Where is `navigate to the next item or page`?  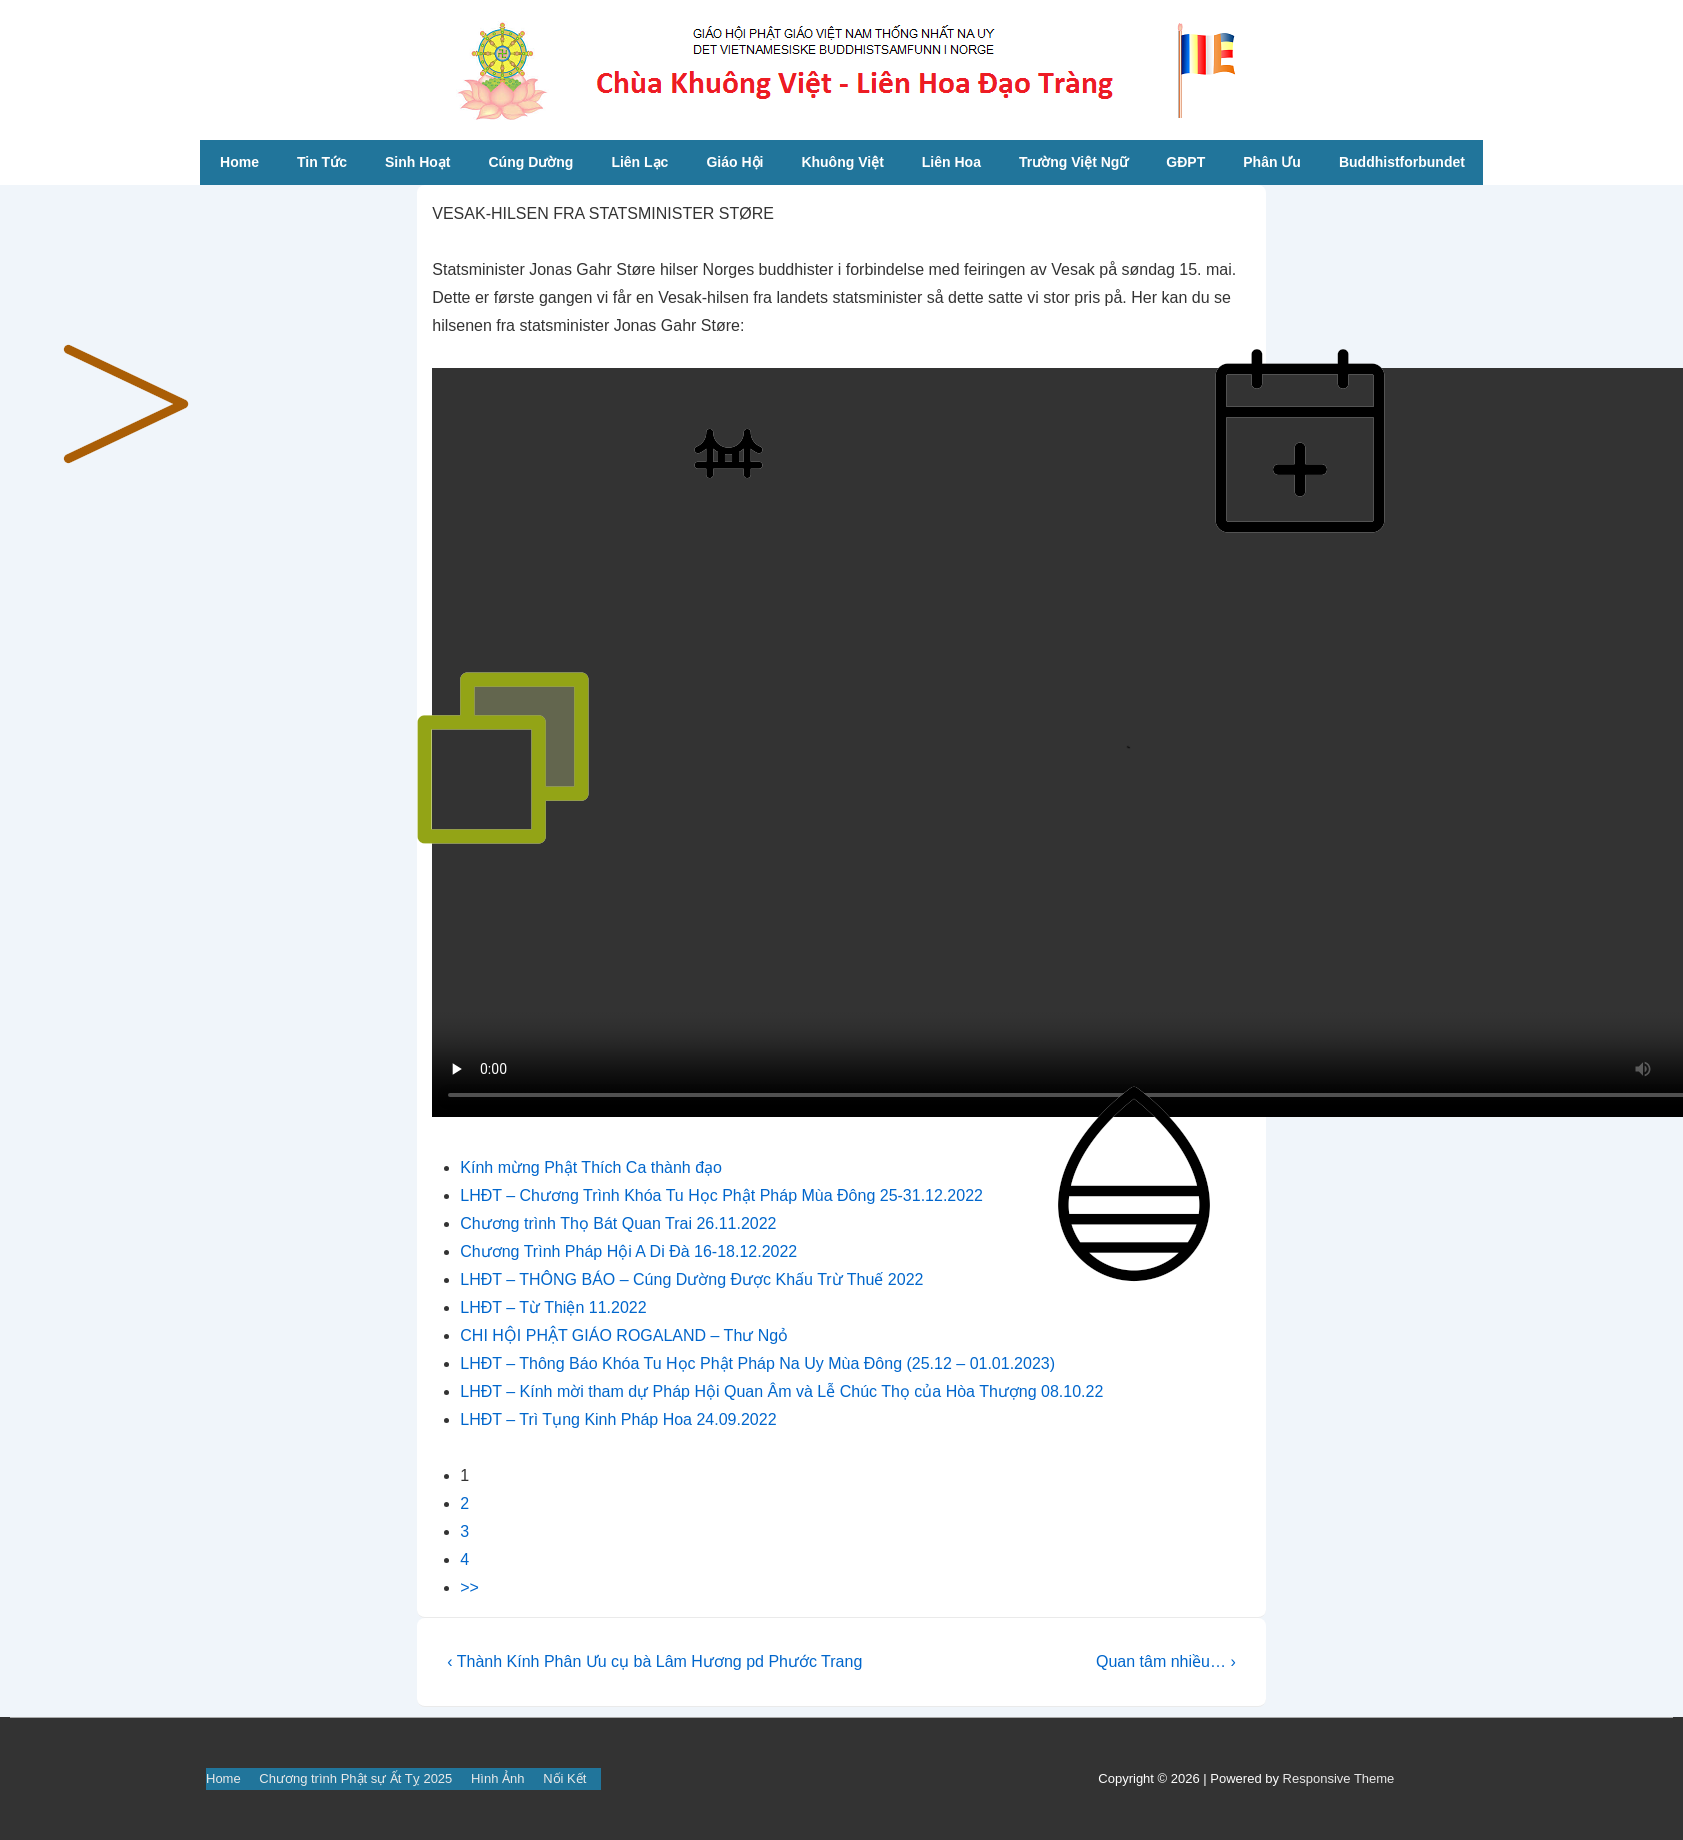 navigate to the next item or page is located at coordinates (117, 404).